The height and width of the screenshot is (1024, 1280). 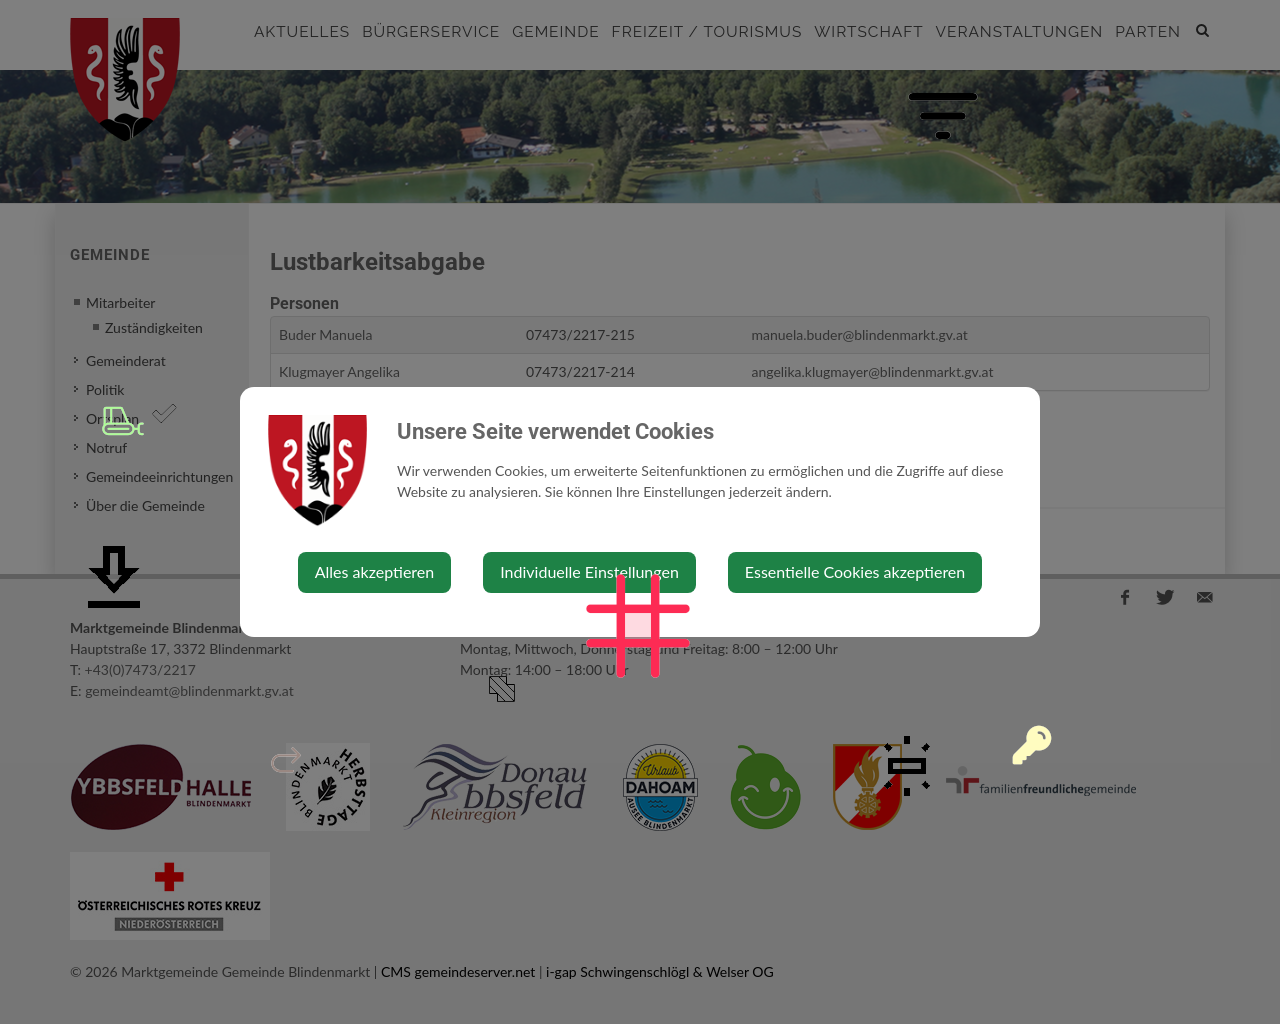 What do you see at coordinates (164, 413) in the screenshot?
I see `confirm or submit an action` at bounding box center [164, 413].